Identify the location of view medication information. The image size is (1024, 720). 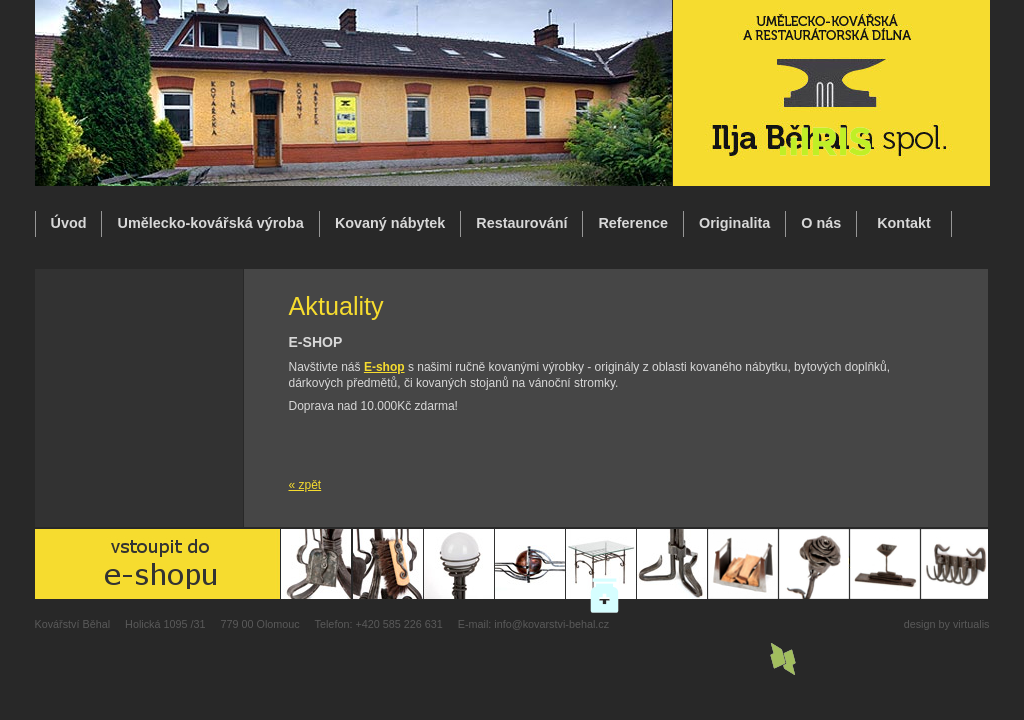
(604, 595).